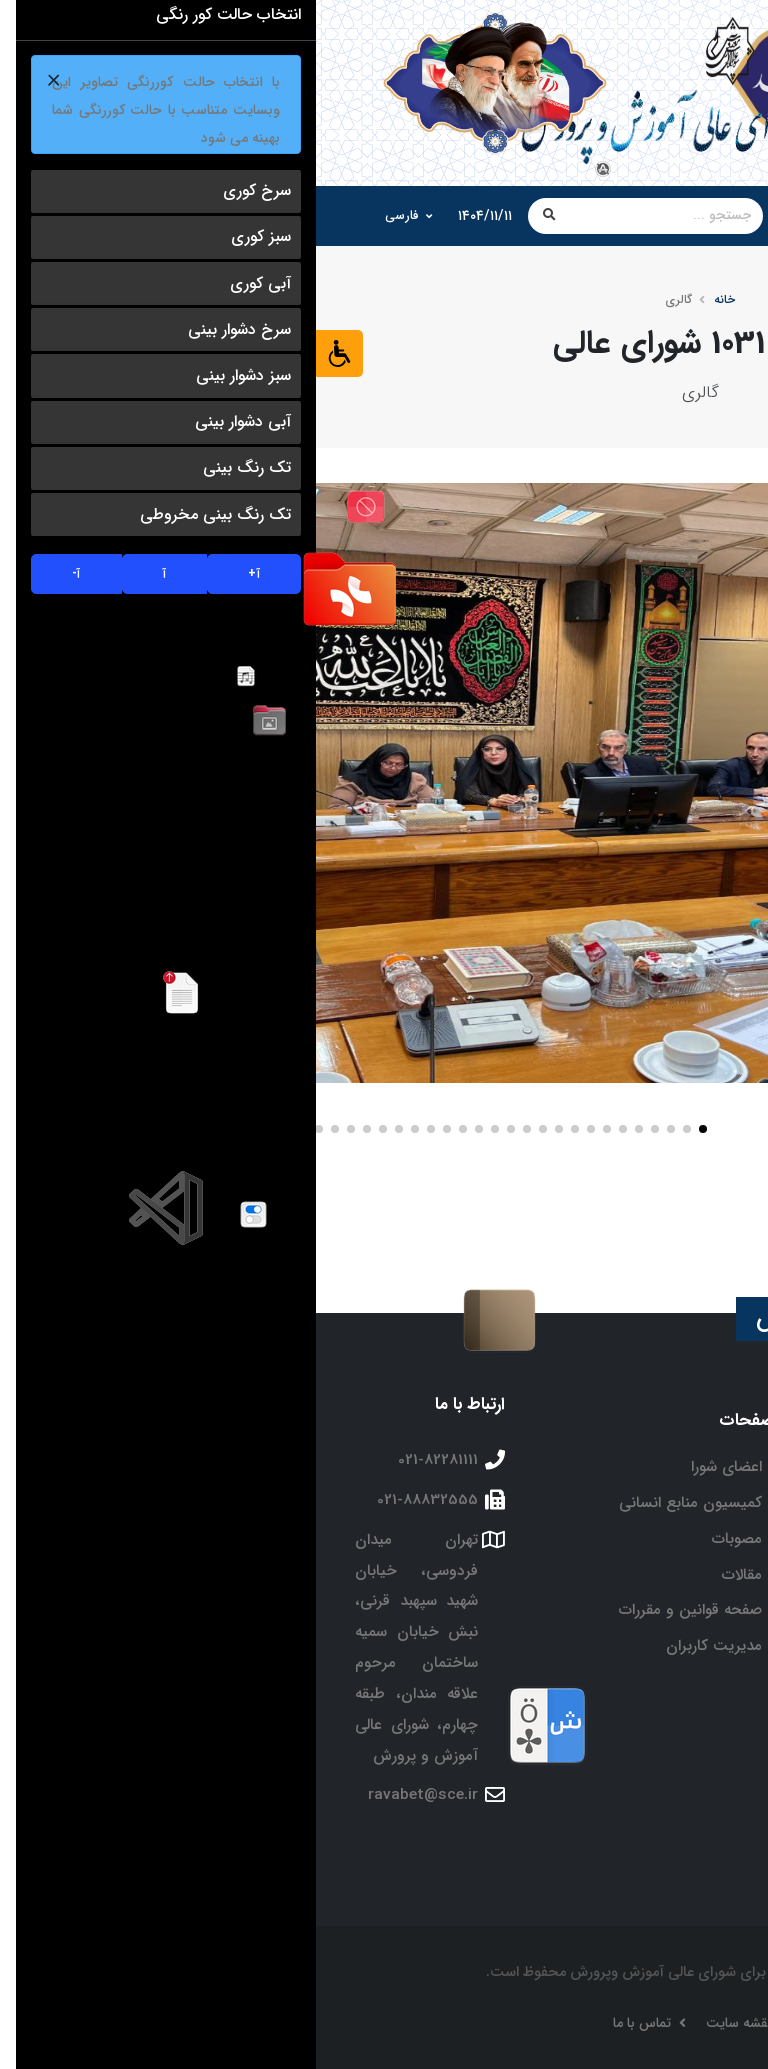 This screenshot has height=2069, width=768. What do you see at coordinates (349, 591) in the screenshot?
I see `open folder containing Xmind mind mapping files` at bounding box center [349, 591].